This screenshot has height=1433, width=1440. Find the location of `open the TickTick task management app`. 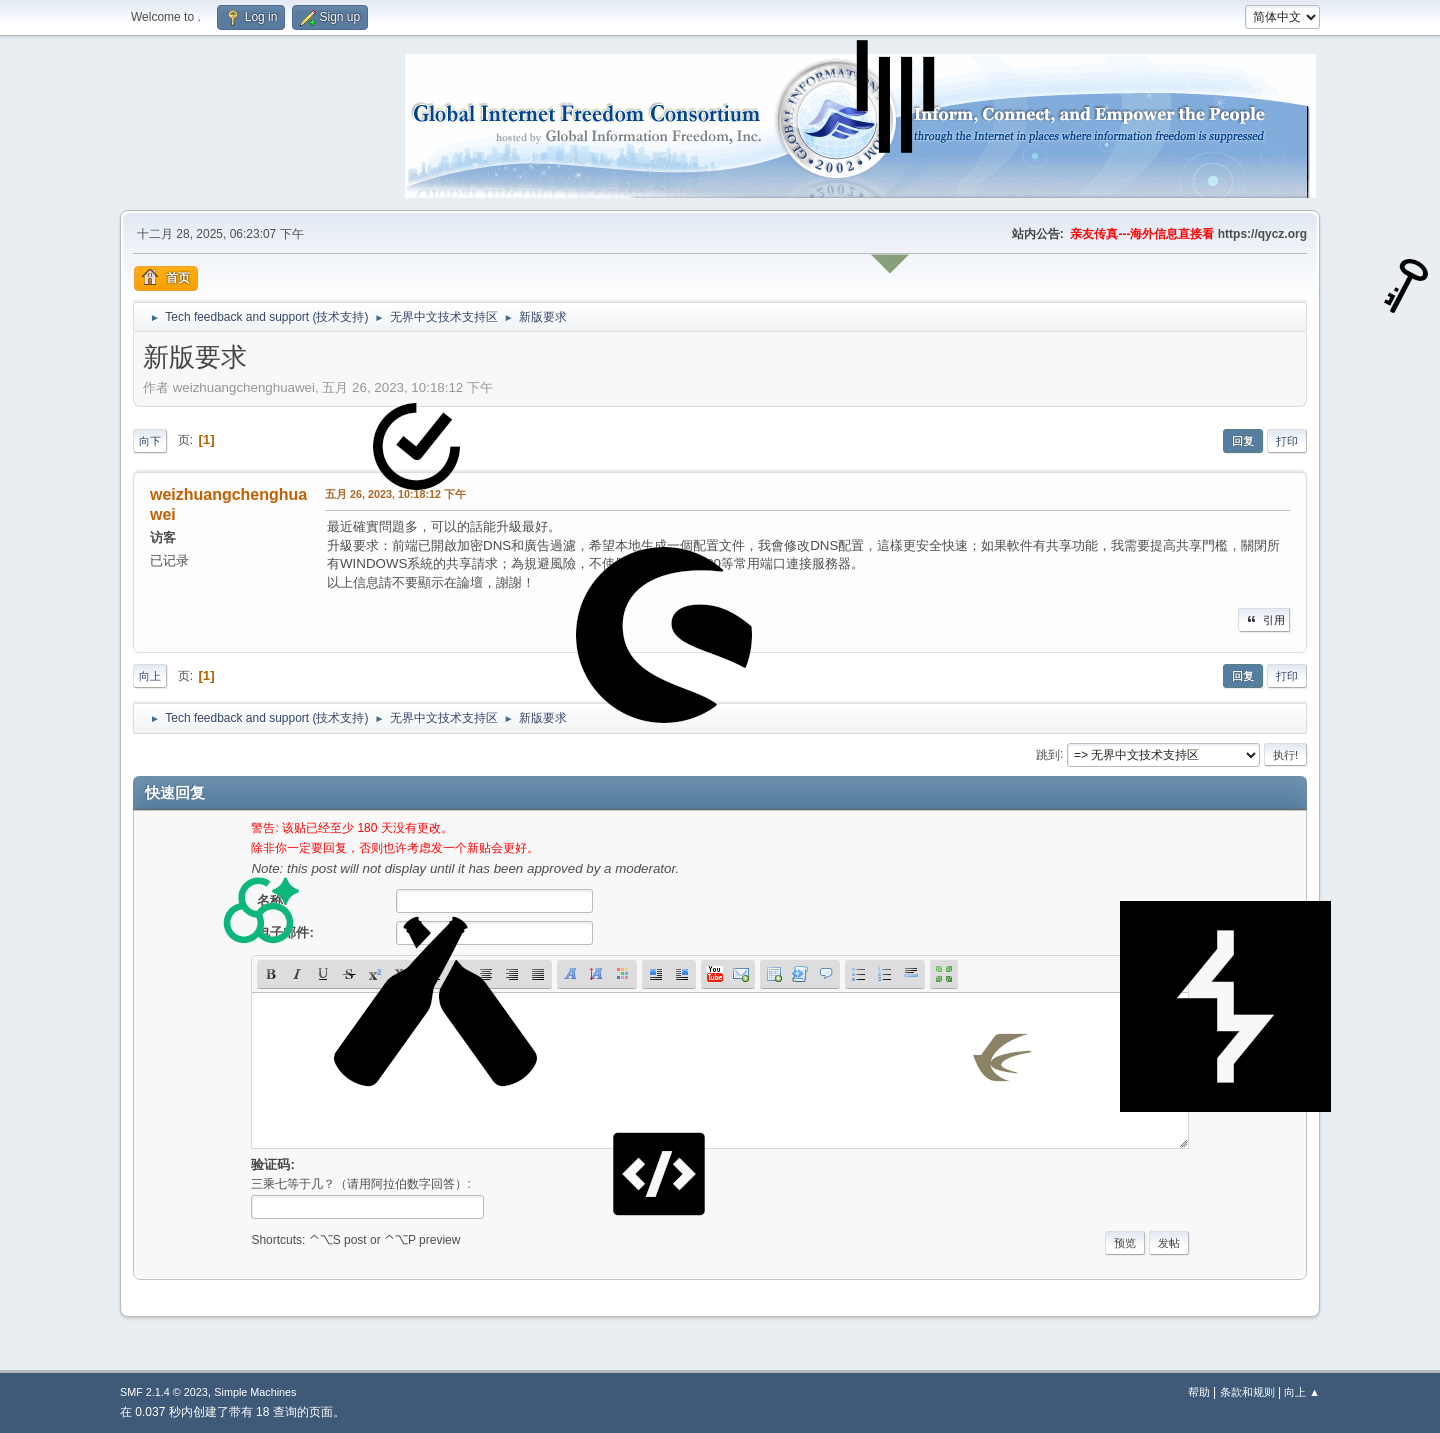

open the TickTick task management app is located at coordinates (416, 446).